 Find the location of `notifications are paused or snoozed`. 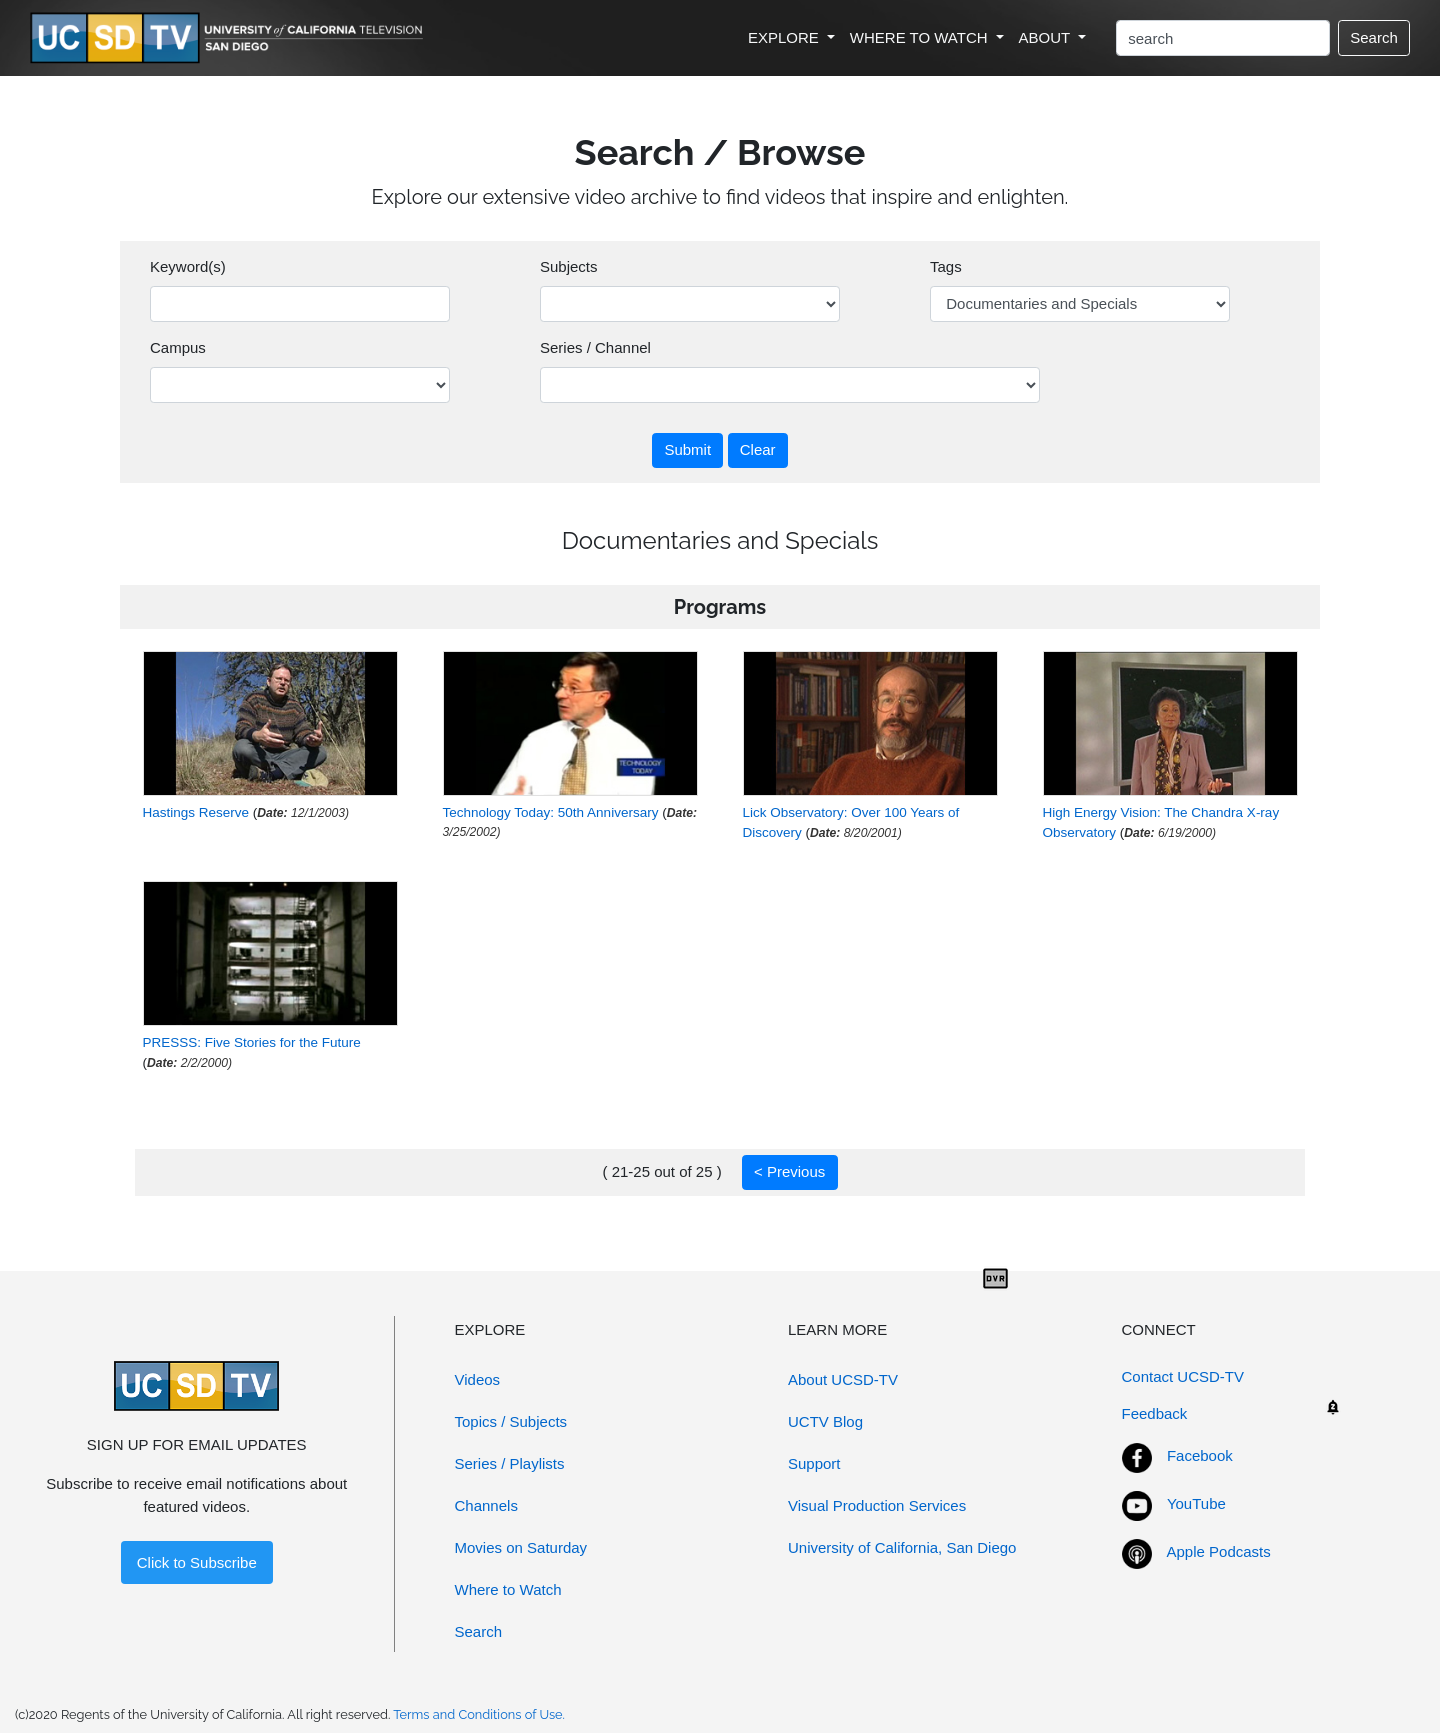

notifications are paused or snoozed is located at coordinates (1333, 1407).